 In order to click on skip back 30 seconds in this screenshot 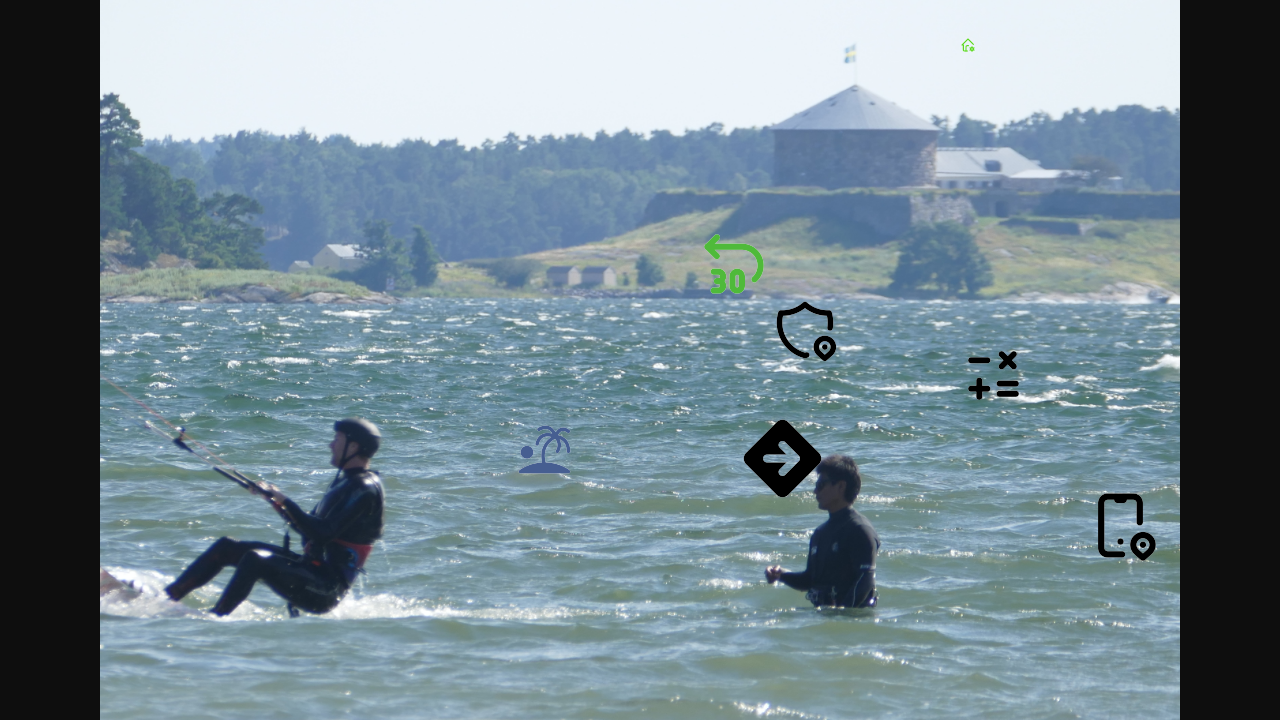, I will do `click(732, 265)`.